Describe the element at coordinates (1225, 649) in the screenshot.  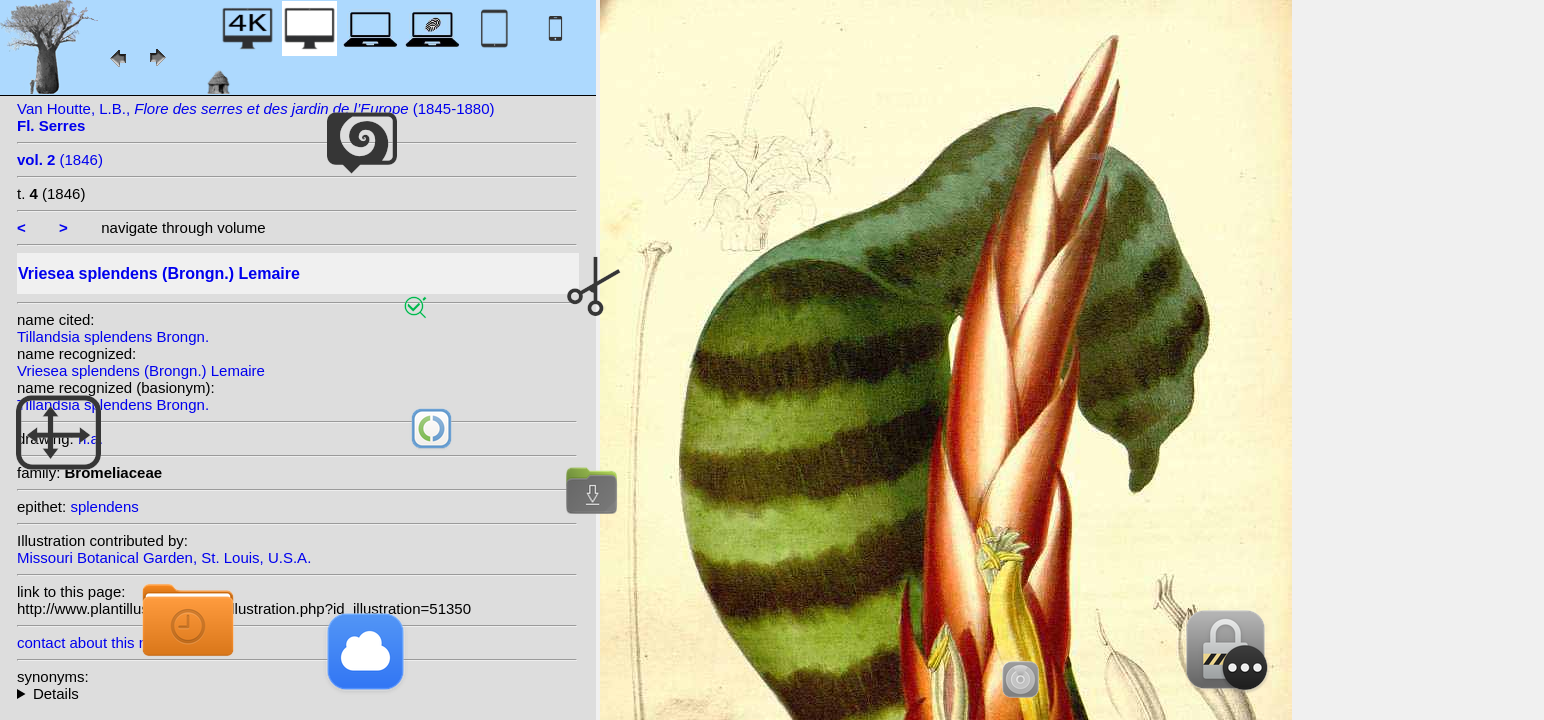
I see `open cipher password manager app` at that location.